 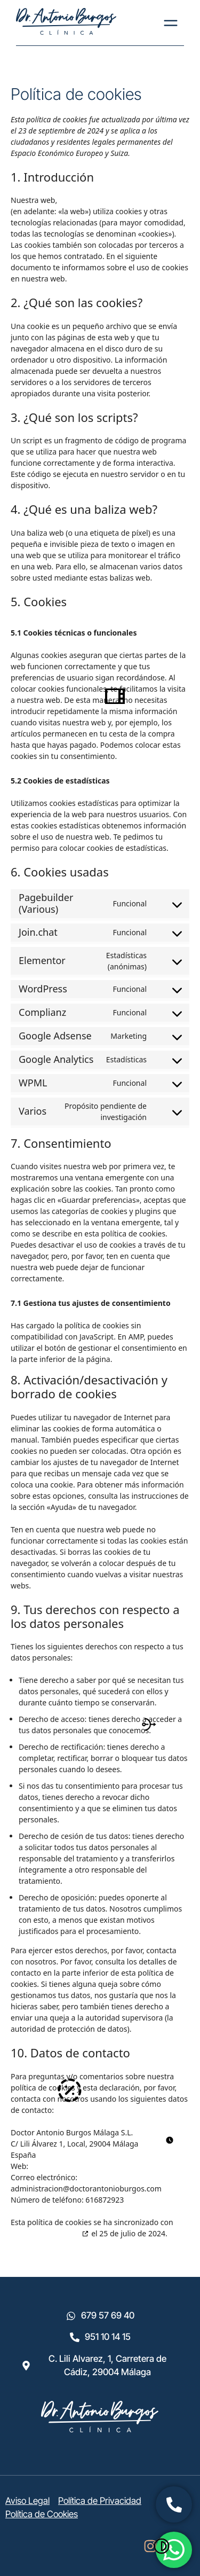 I want to click on configure network address translation settings, so click(x=149, y=1724).